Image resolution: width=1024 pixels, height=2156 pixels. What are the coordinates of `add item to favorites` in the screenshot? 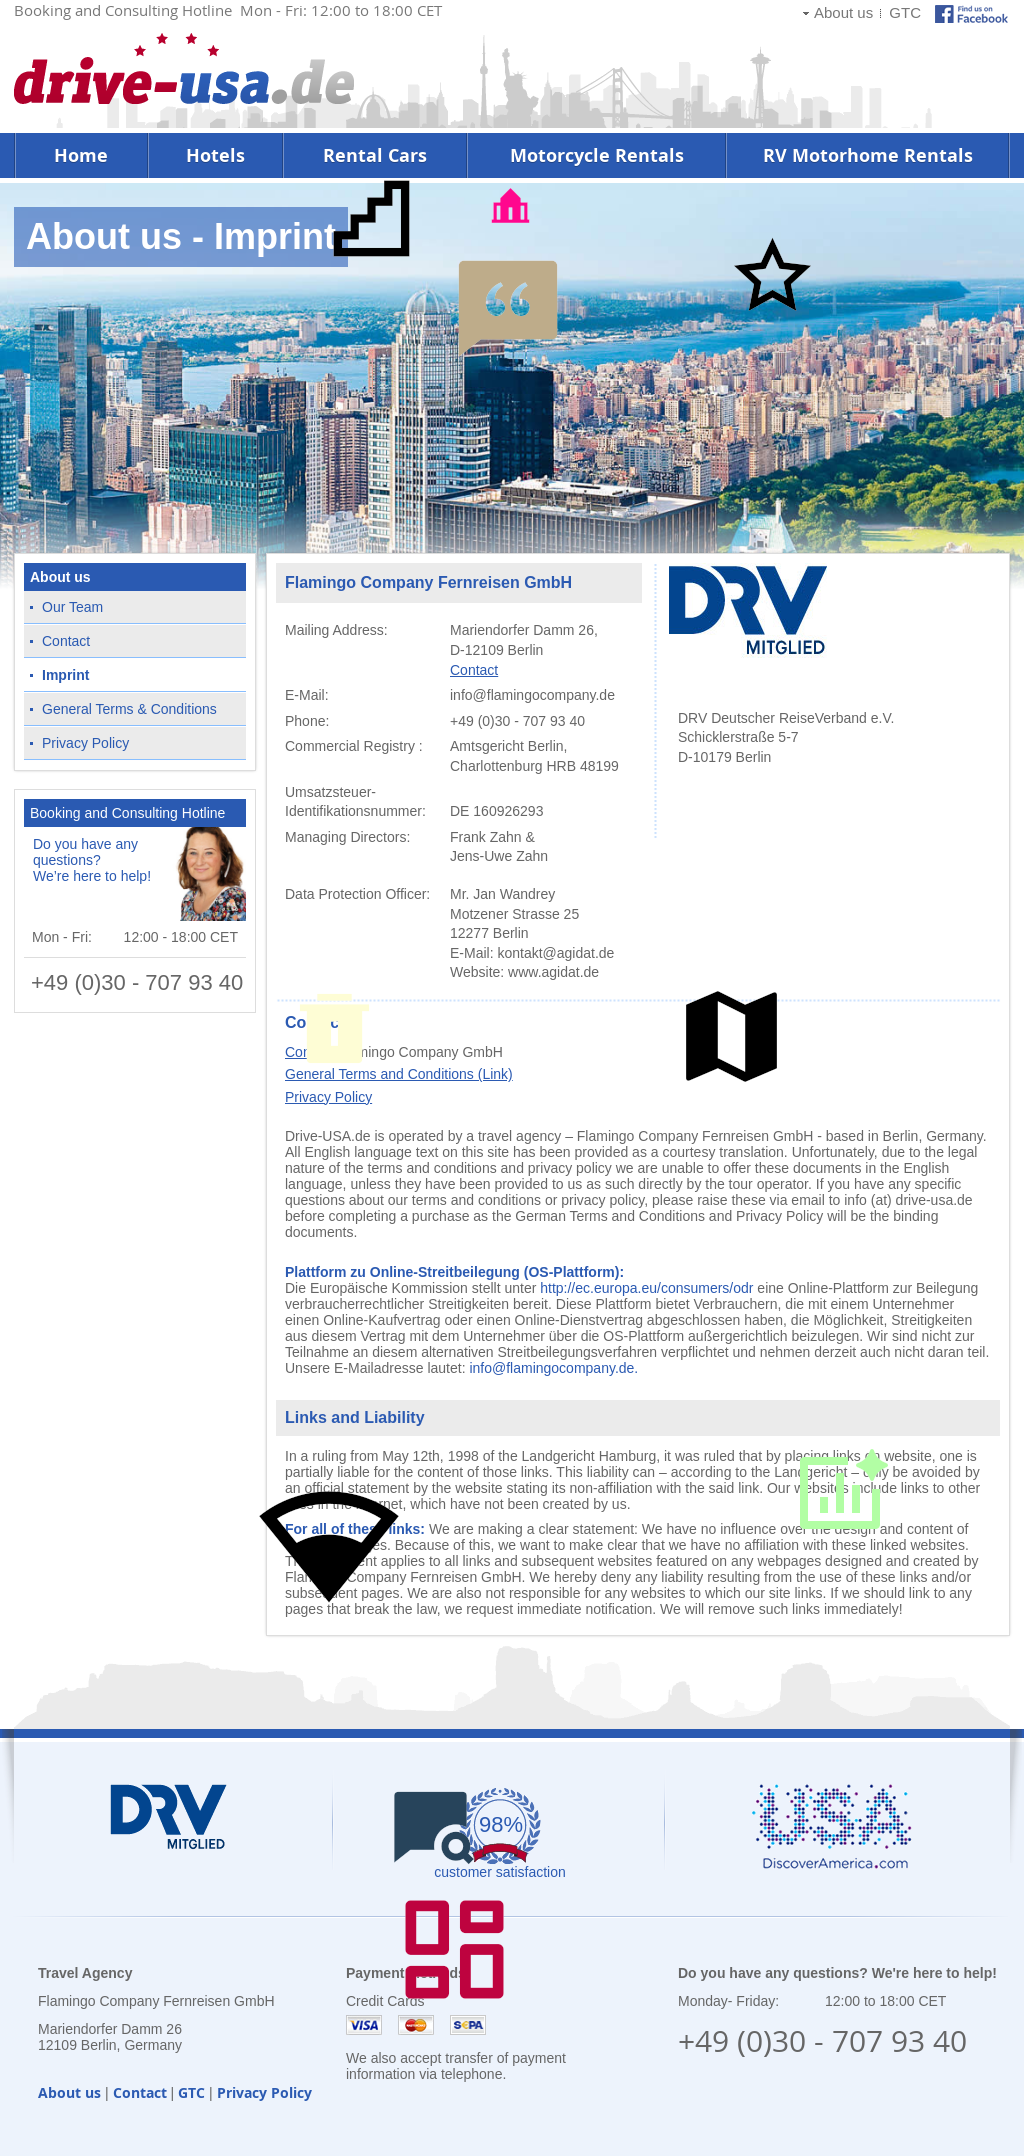 It's located at (772, 276).